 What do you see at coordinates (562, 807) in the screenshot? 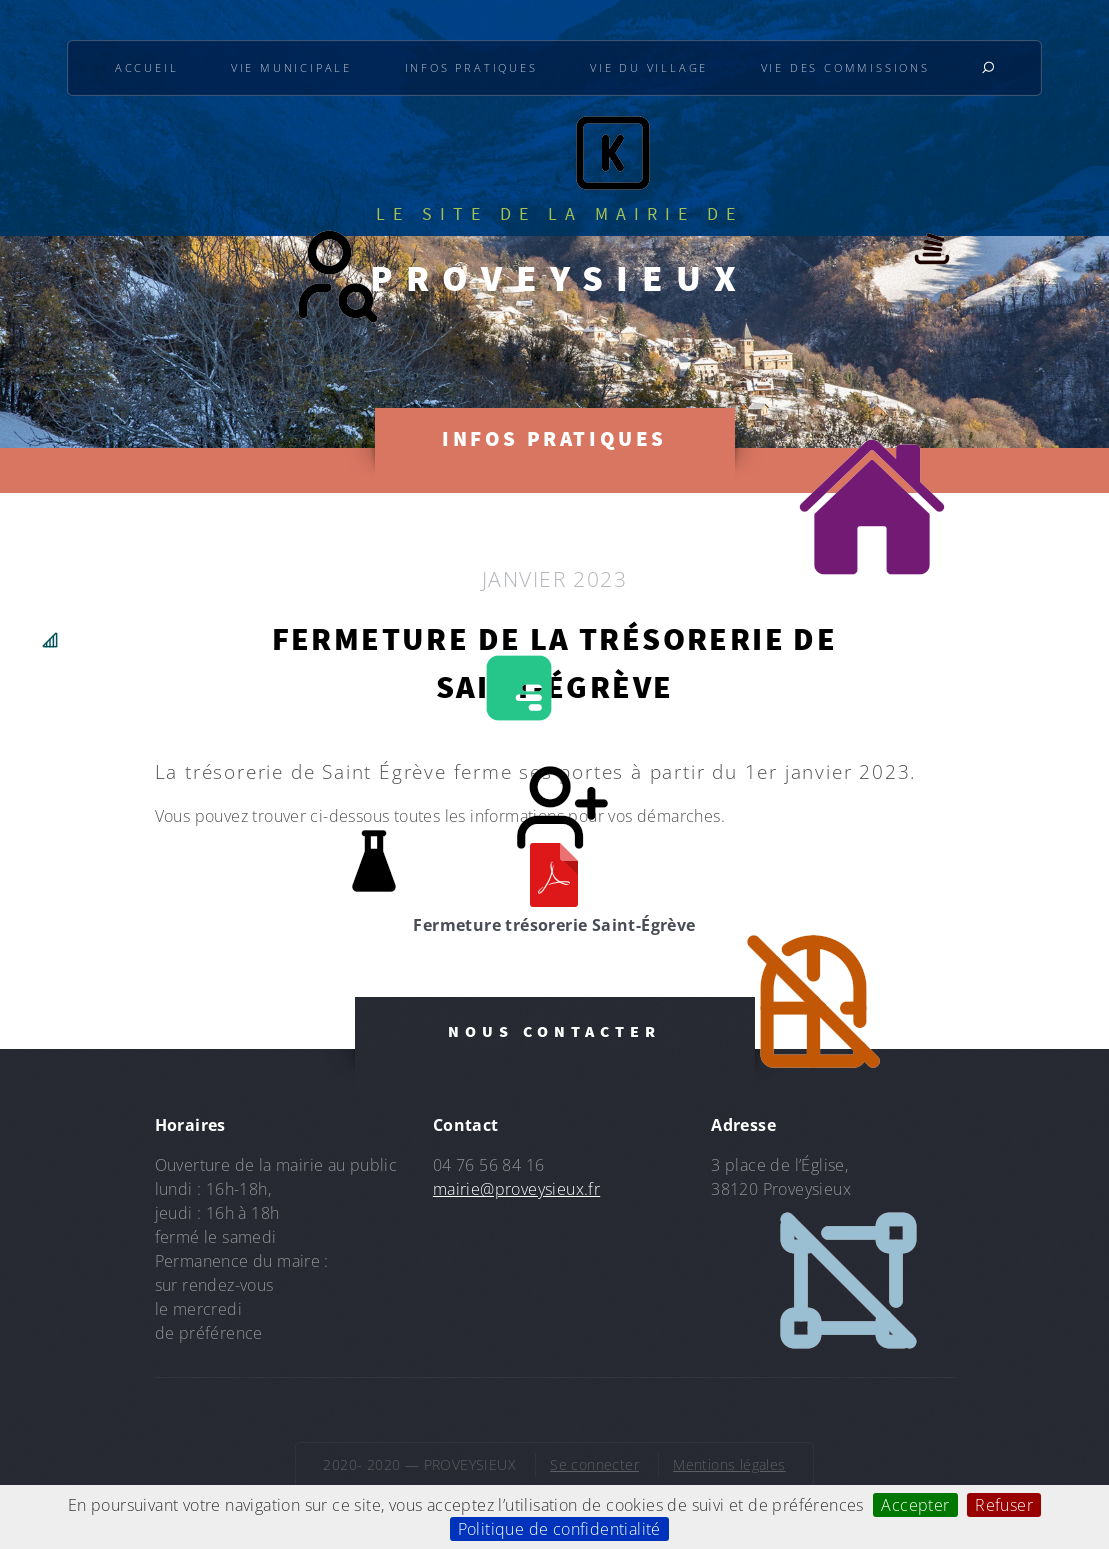
I see `add a new contact or friend` at bounding box center [562, 807].